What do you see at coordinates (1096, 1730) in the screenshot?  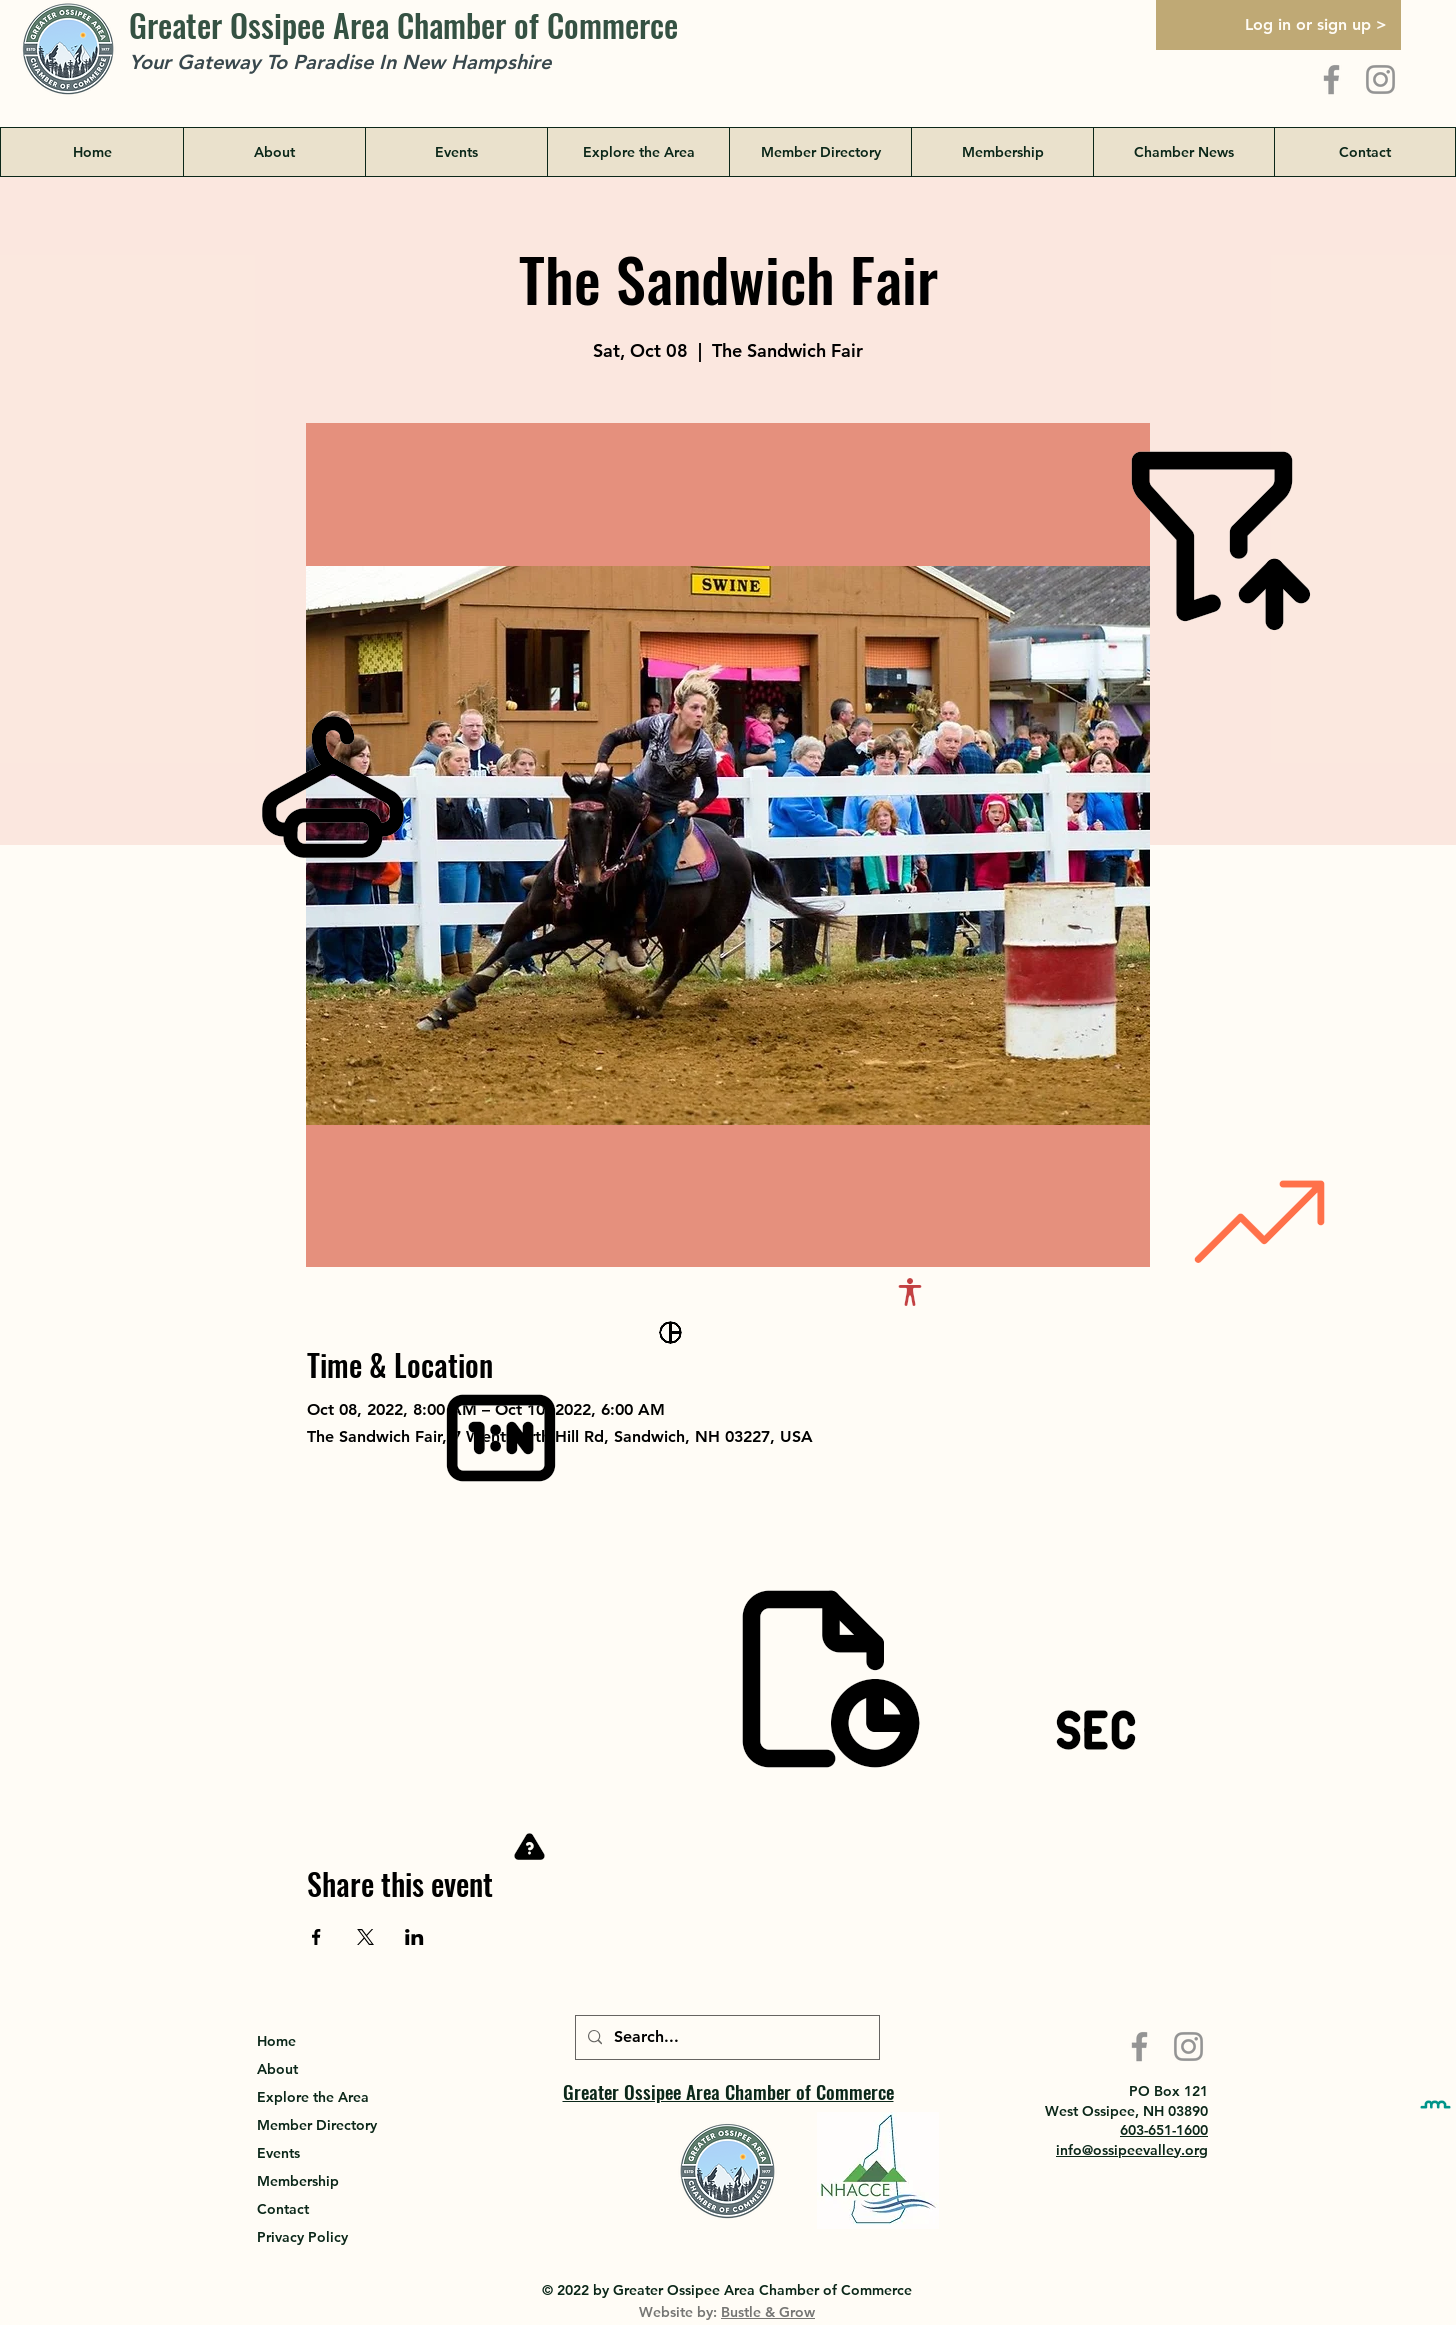 I see `secant function in a math or calculator app` at bounding box center [1096, 1730].